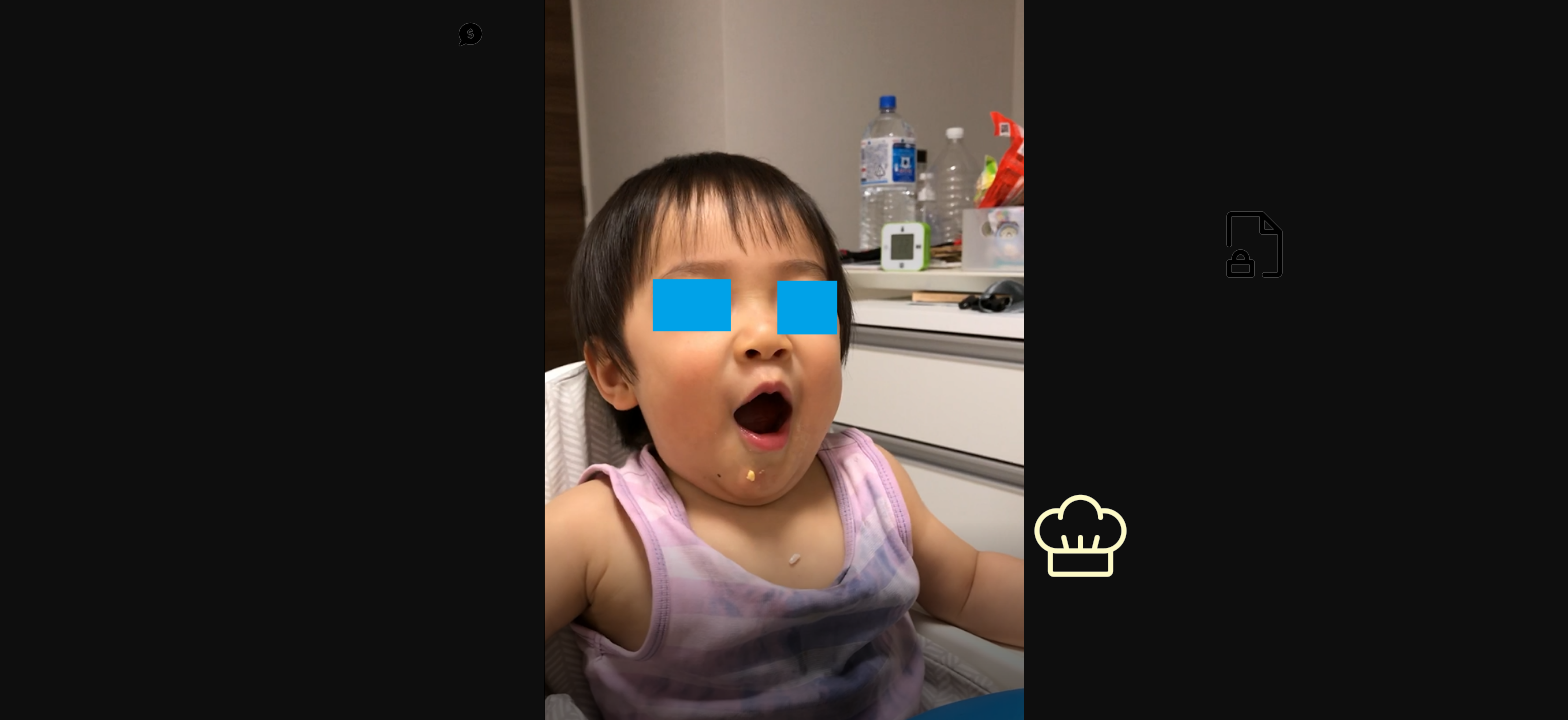 The image size is (1568, 720). Describe the element at coordinates (470, 34) in the screenshot. I see `view payment or billing messages` at that location.